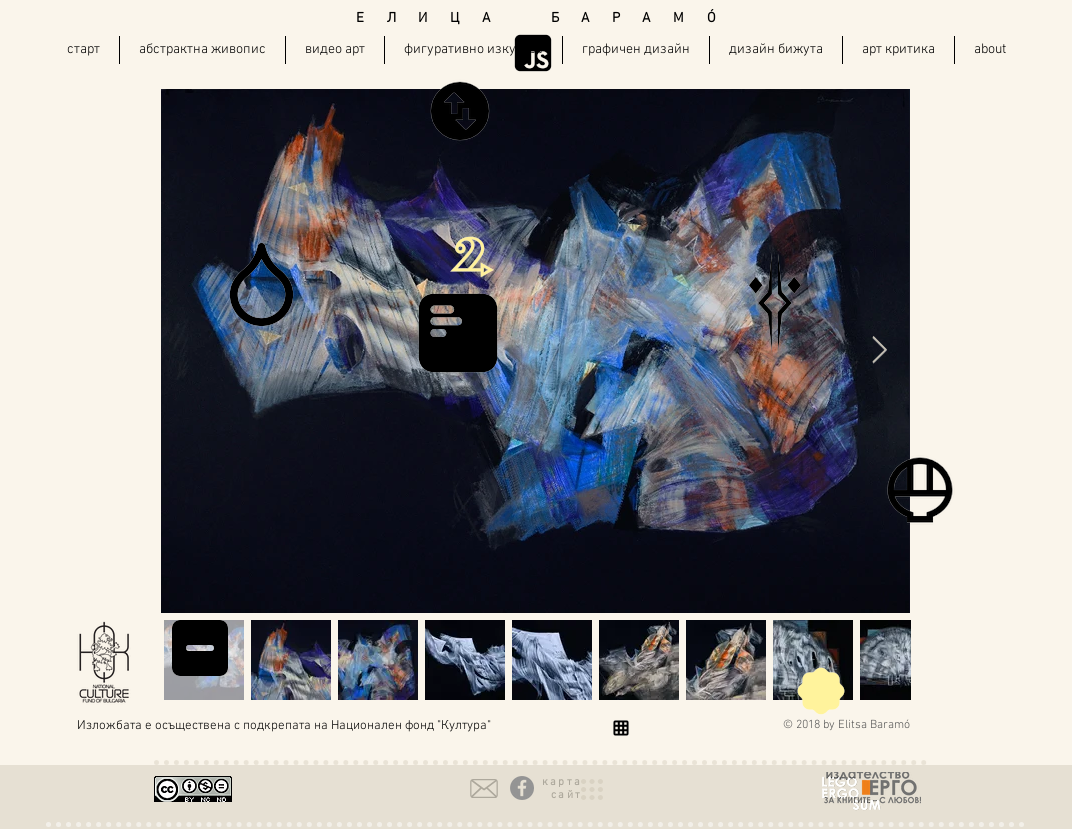 The image size is (1072, 829). What do you see at coordinates (460, 111) in the screenshot?
I see `swap or reorder items vertically` at bounding box center [460, 111].